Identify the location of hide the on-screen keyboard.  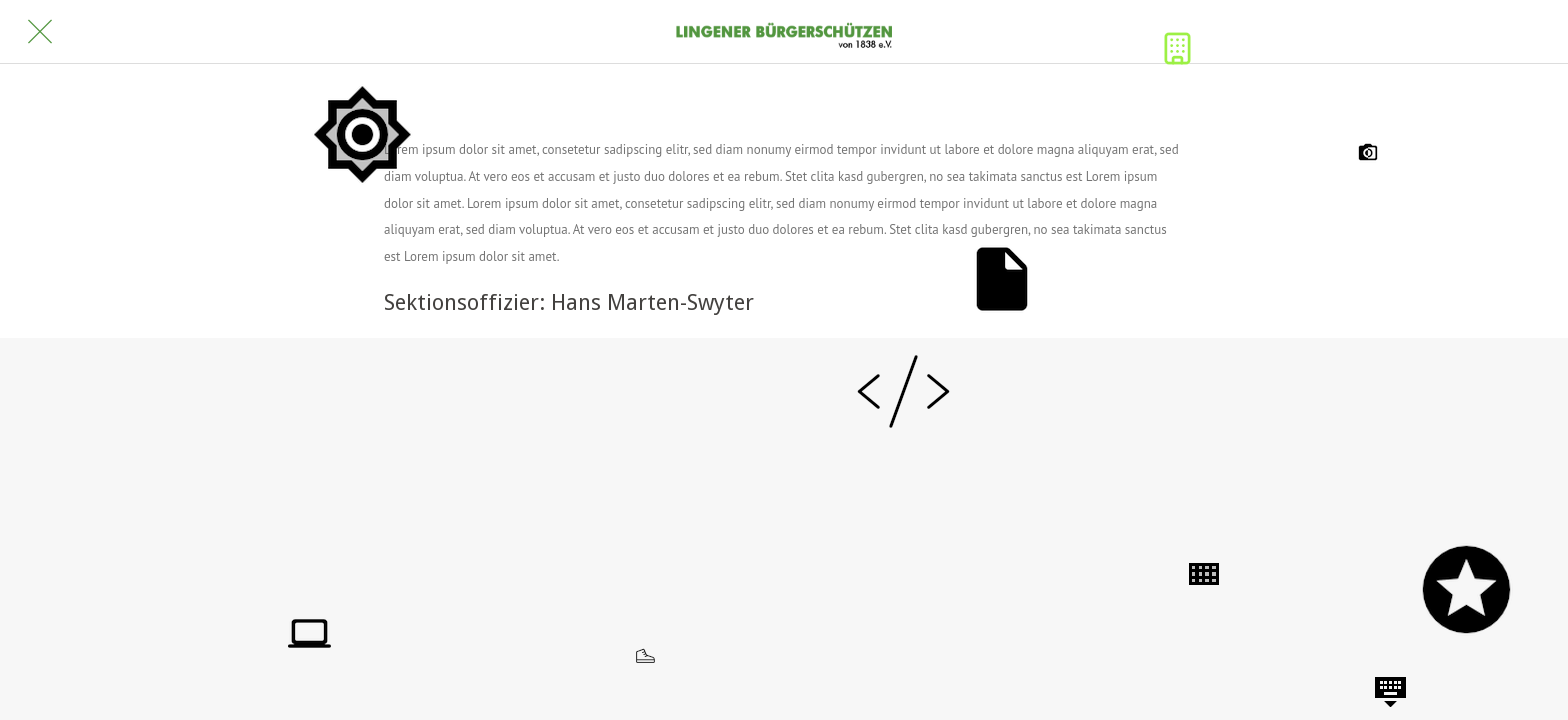
(1390, 690).